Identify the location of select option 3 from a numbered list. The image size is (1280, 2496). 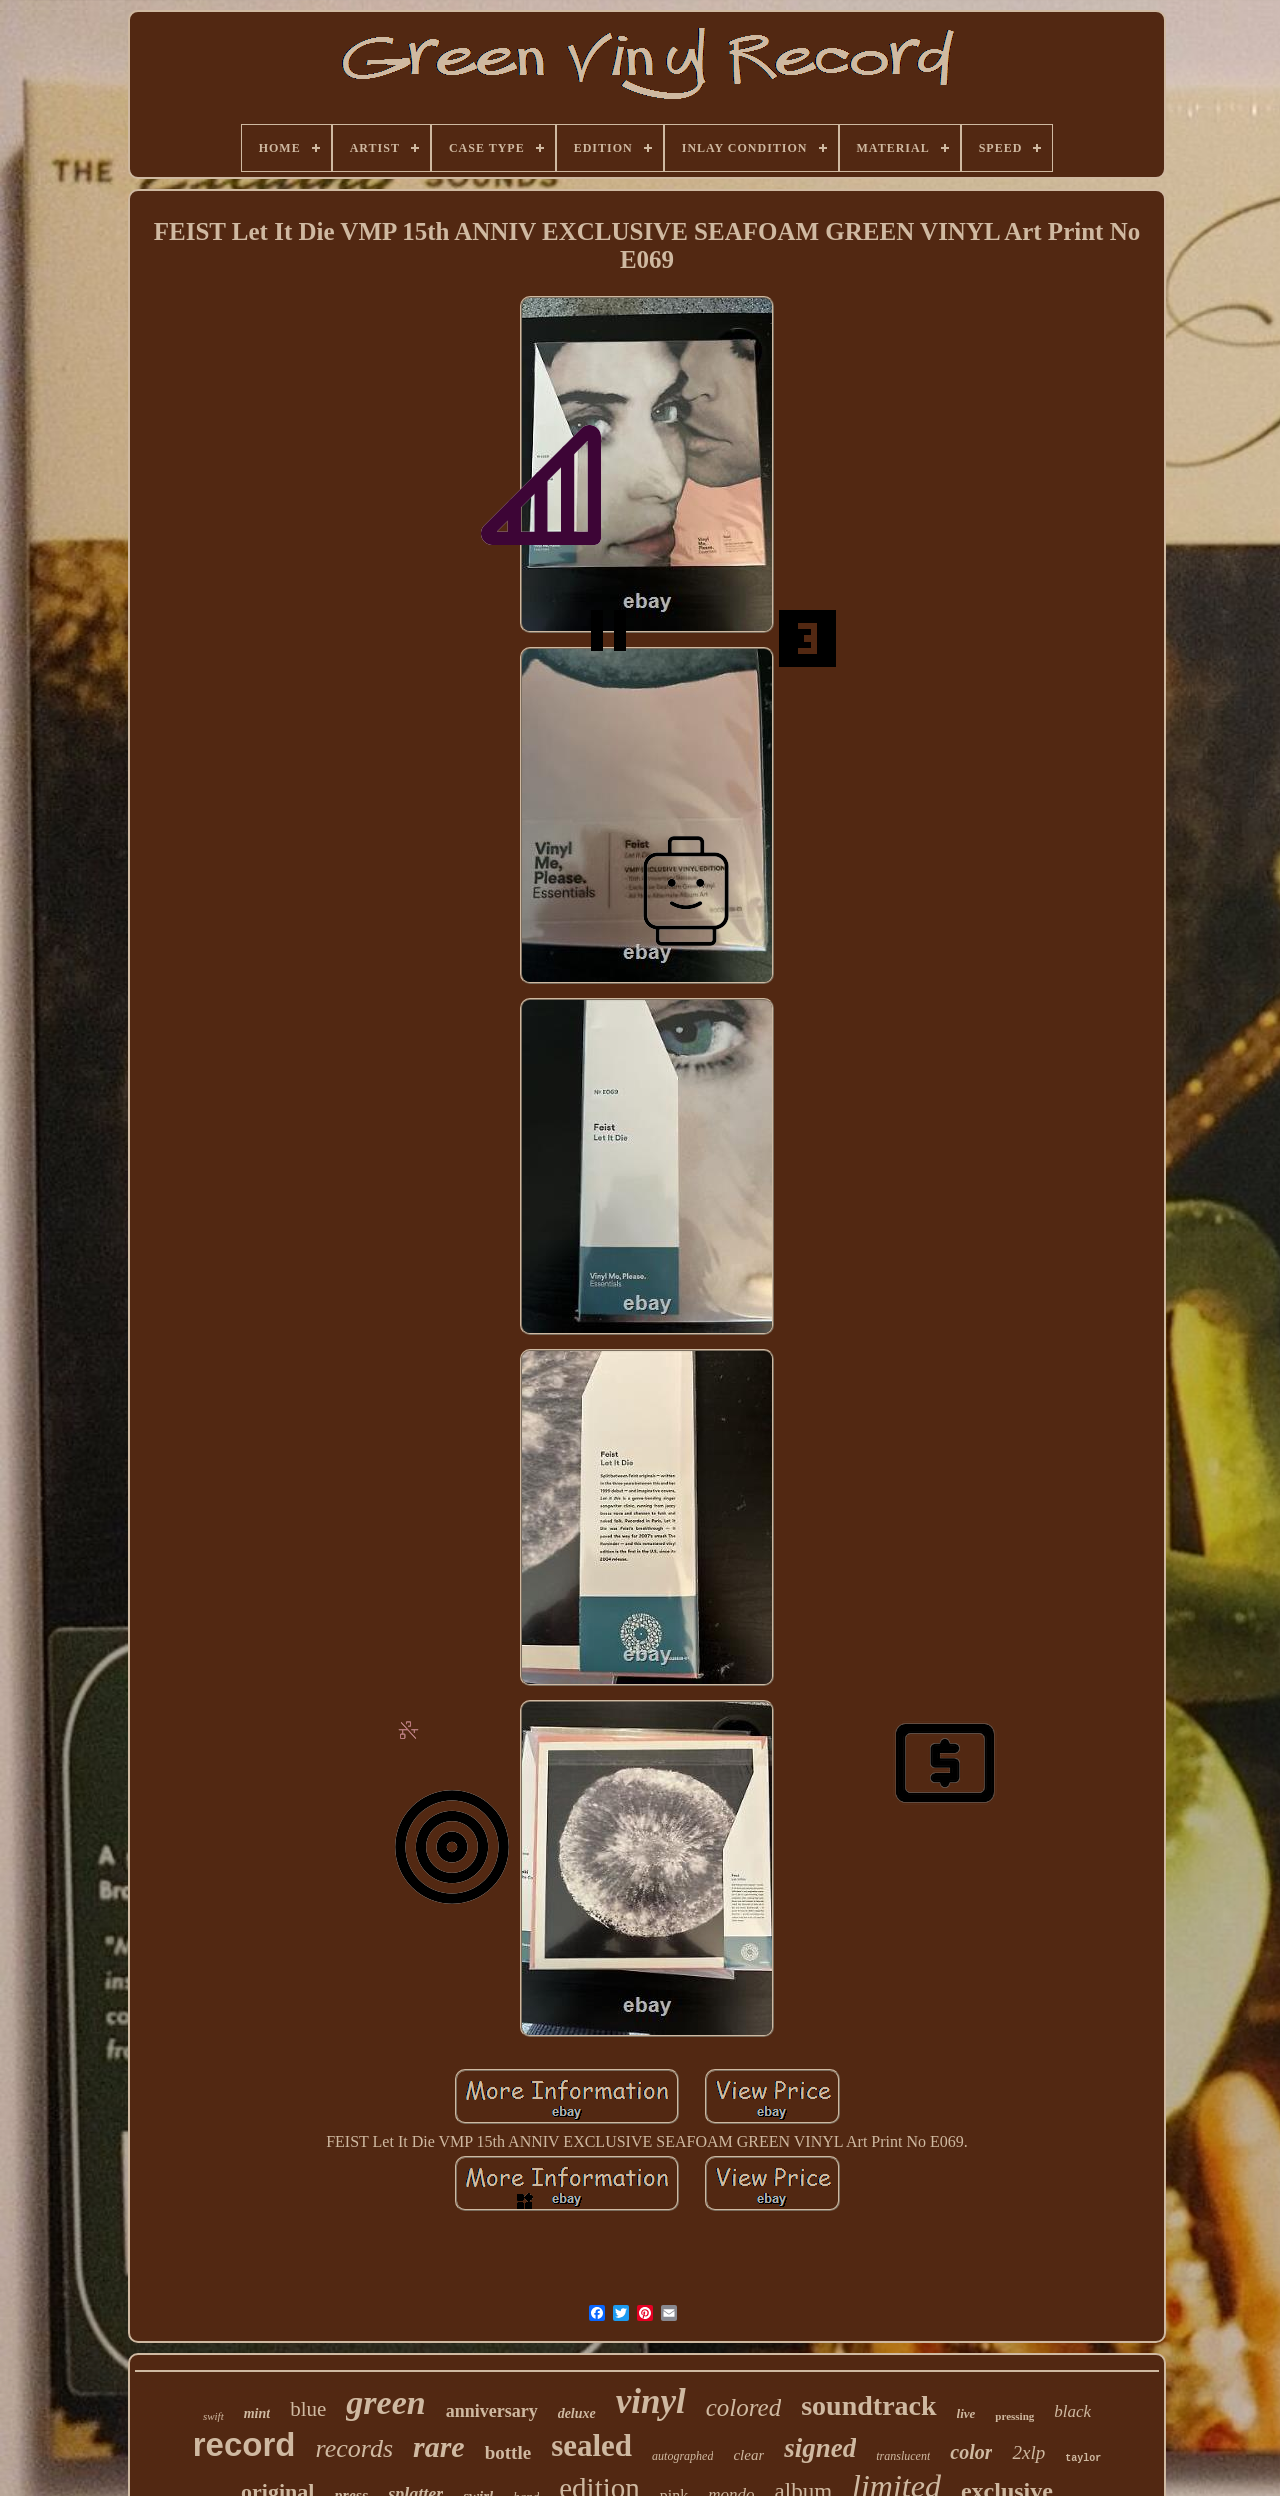
(807, 638).